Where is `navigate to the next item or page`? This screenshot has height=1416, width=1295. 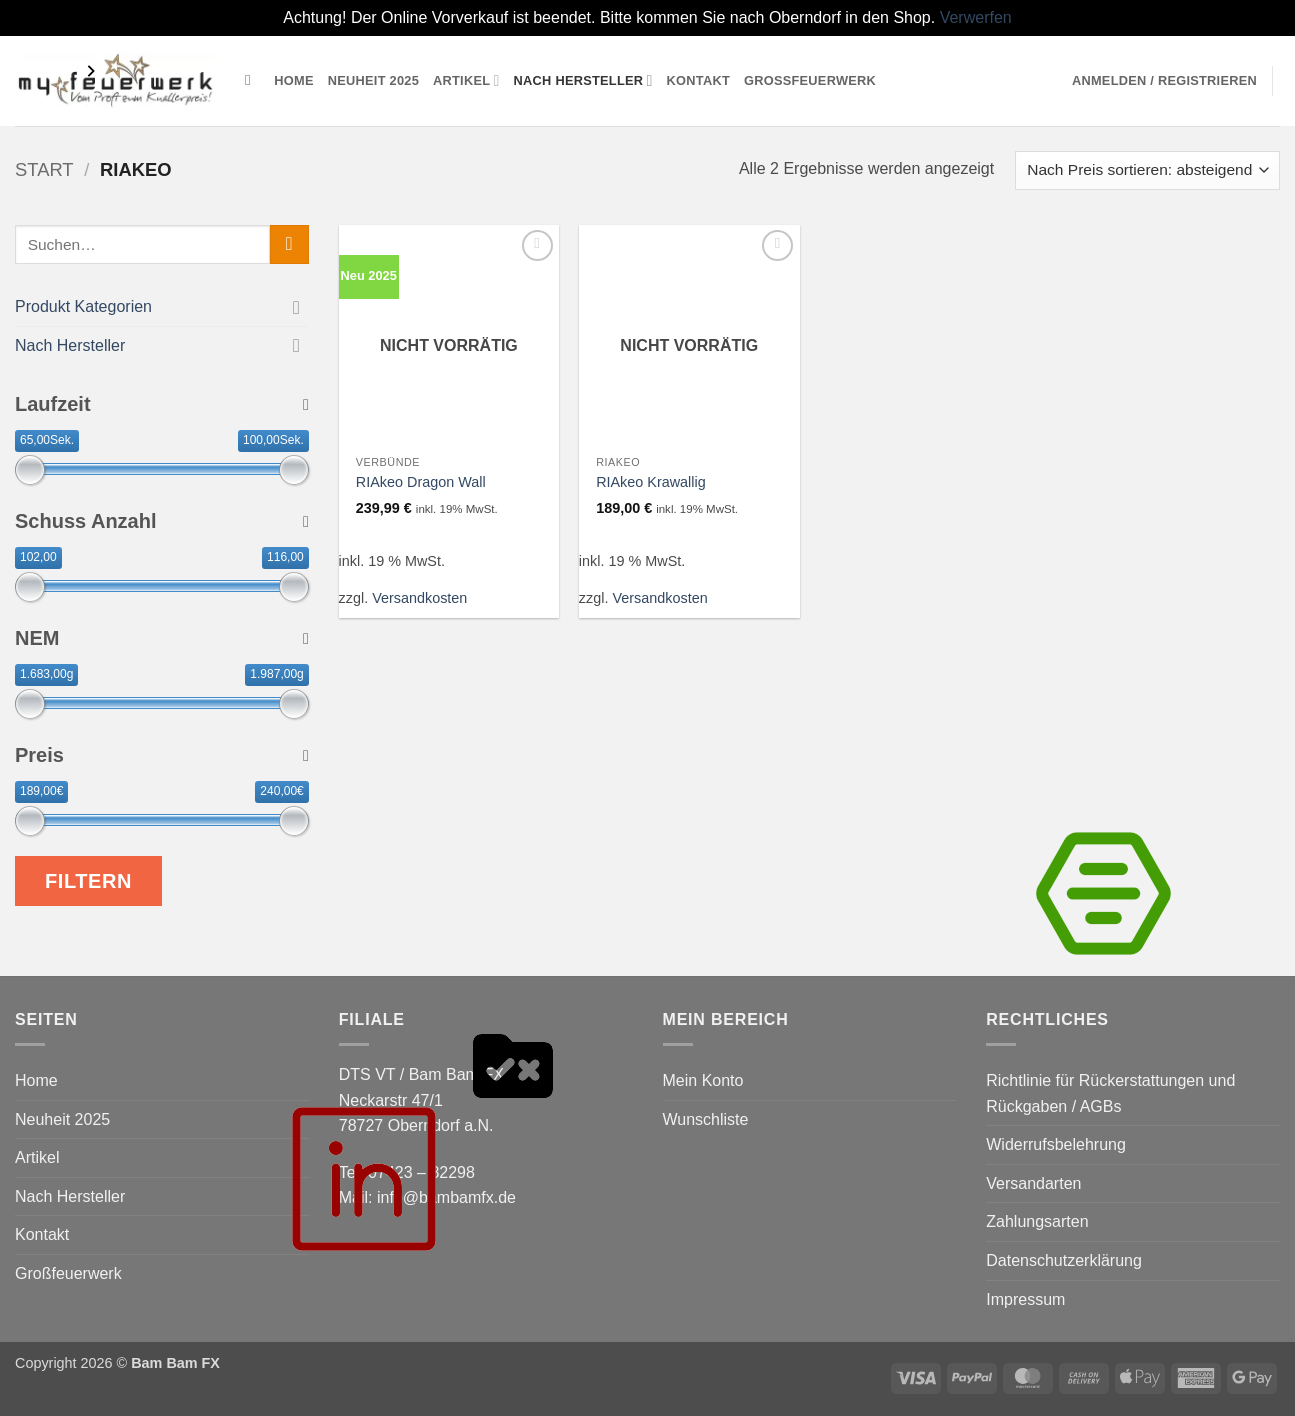
navigate to the next item or page is located at coordinates (91, 71).